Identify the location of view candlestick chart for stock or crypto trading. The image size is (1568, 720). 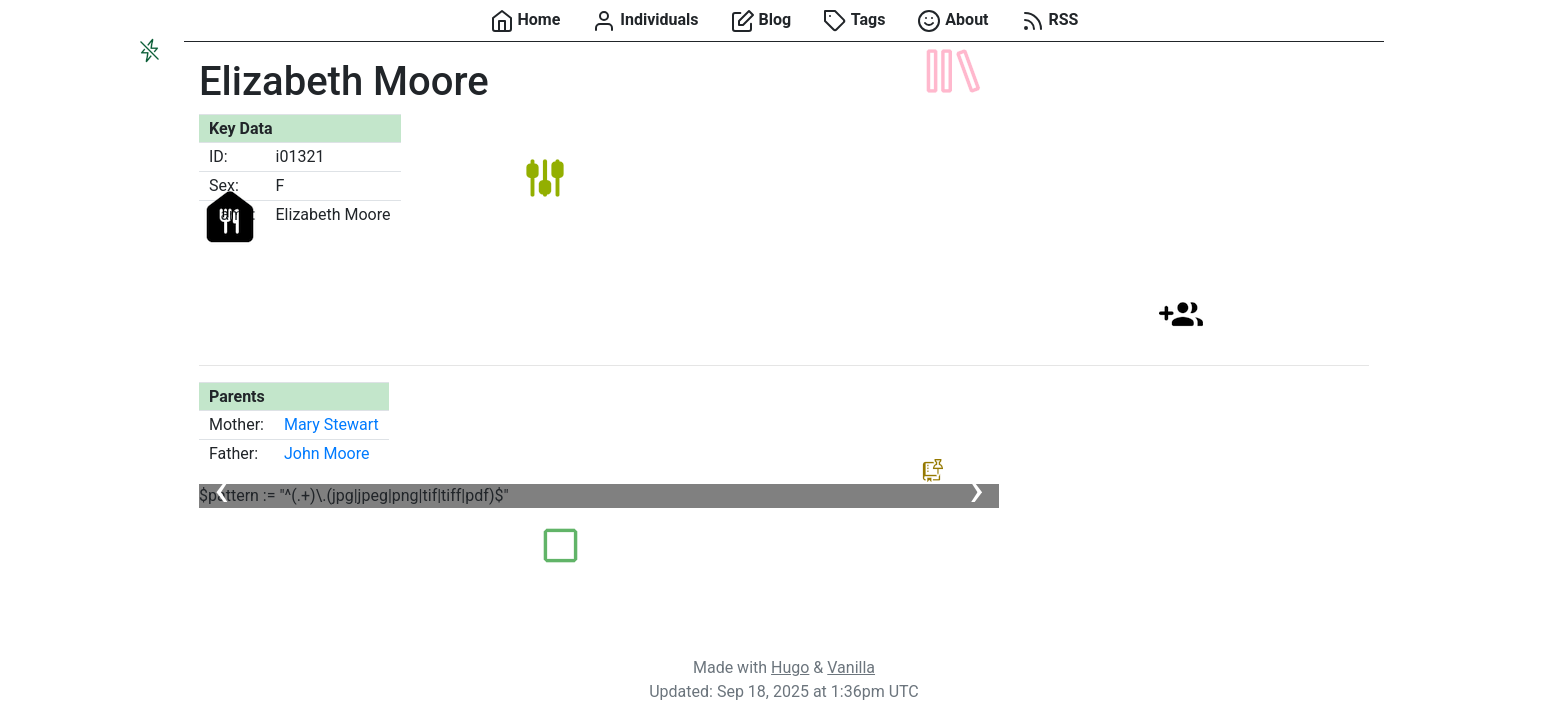
(545, 178).